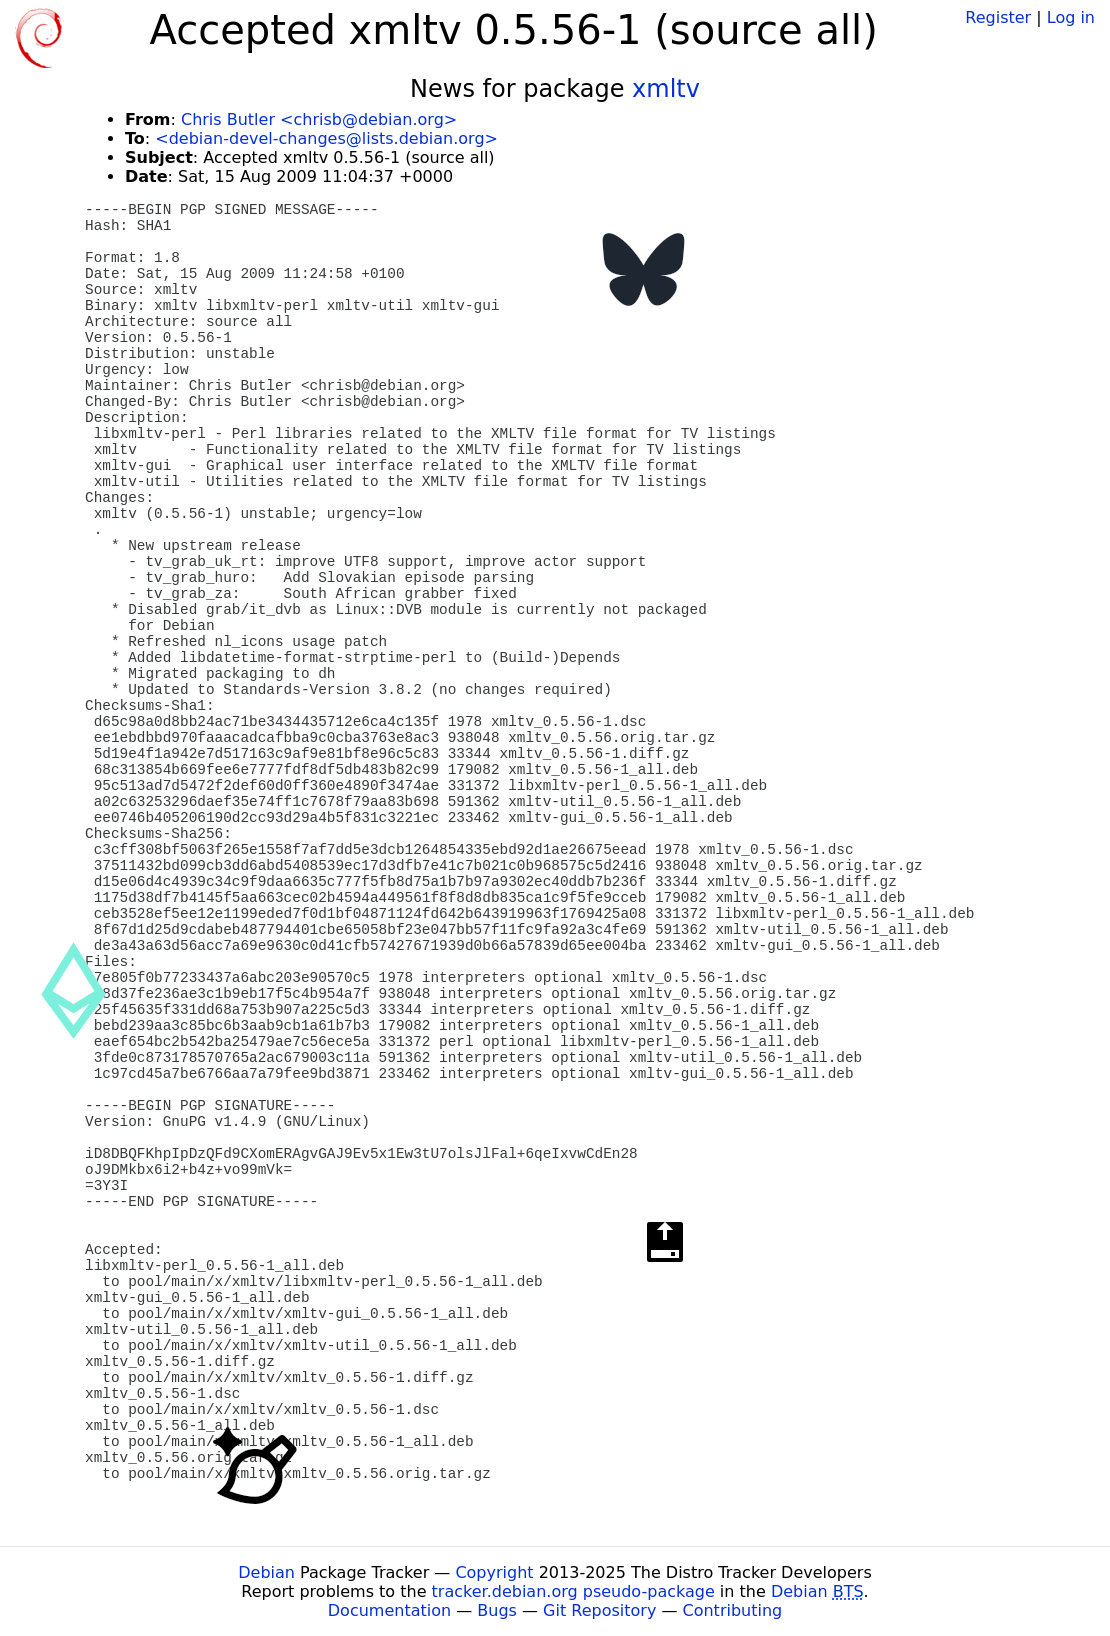  Describe the element at coordinates (665, 1242) in the screenshot. I see `uninstall an application` at that location.